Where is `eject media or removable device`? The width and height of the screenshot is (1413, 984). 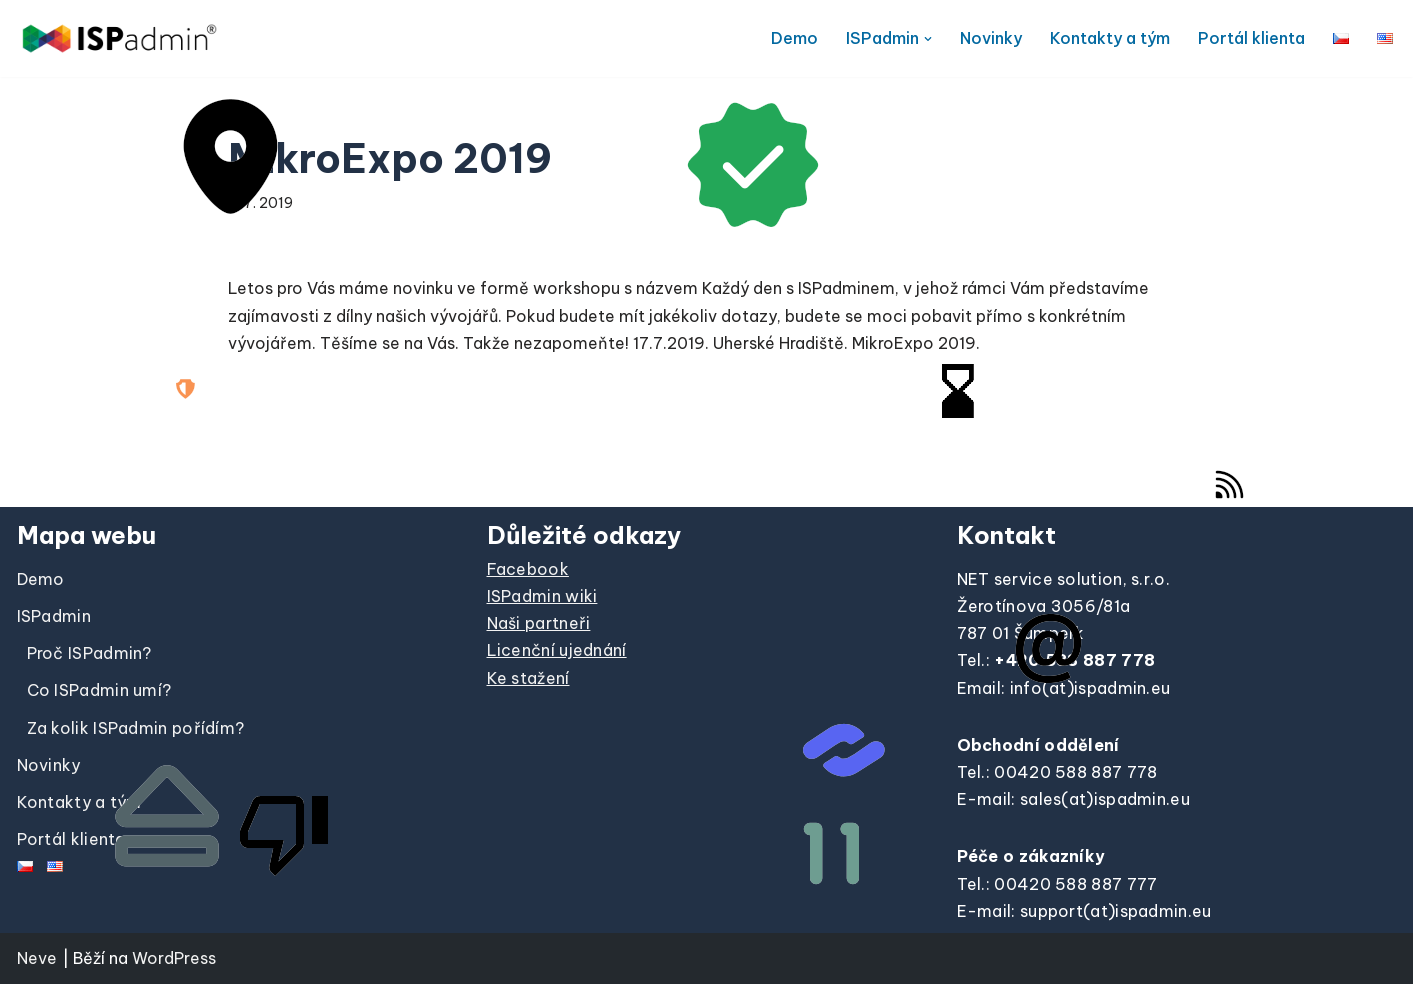 eject media or removable device is located at coordinates (167, 823).